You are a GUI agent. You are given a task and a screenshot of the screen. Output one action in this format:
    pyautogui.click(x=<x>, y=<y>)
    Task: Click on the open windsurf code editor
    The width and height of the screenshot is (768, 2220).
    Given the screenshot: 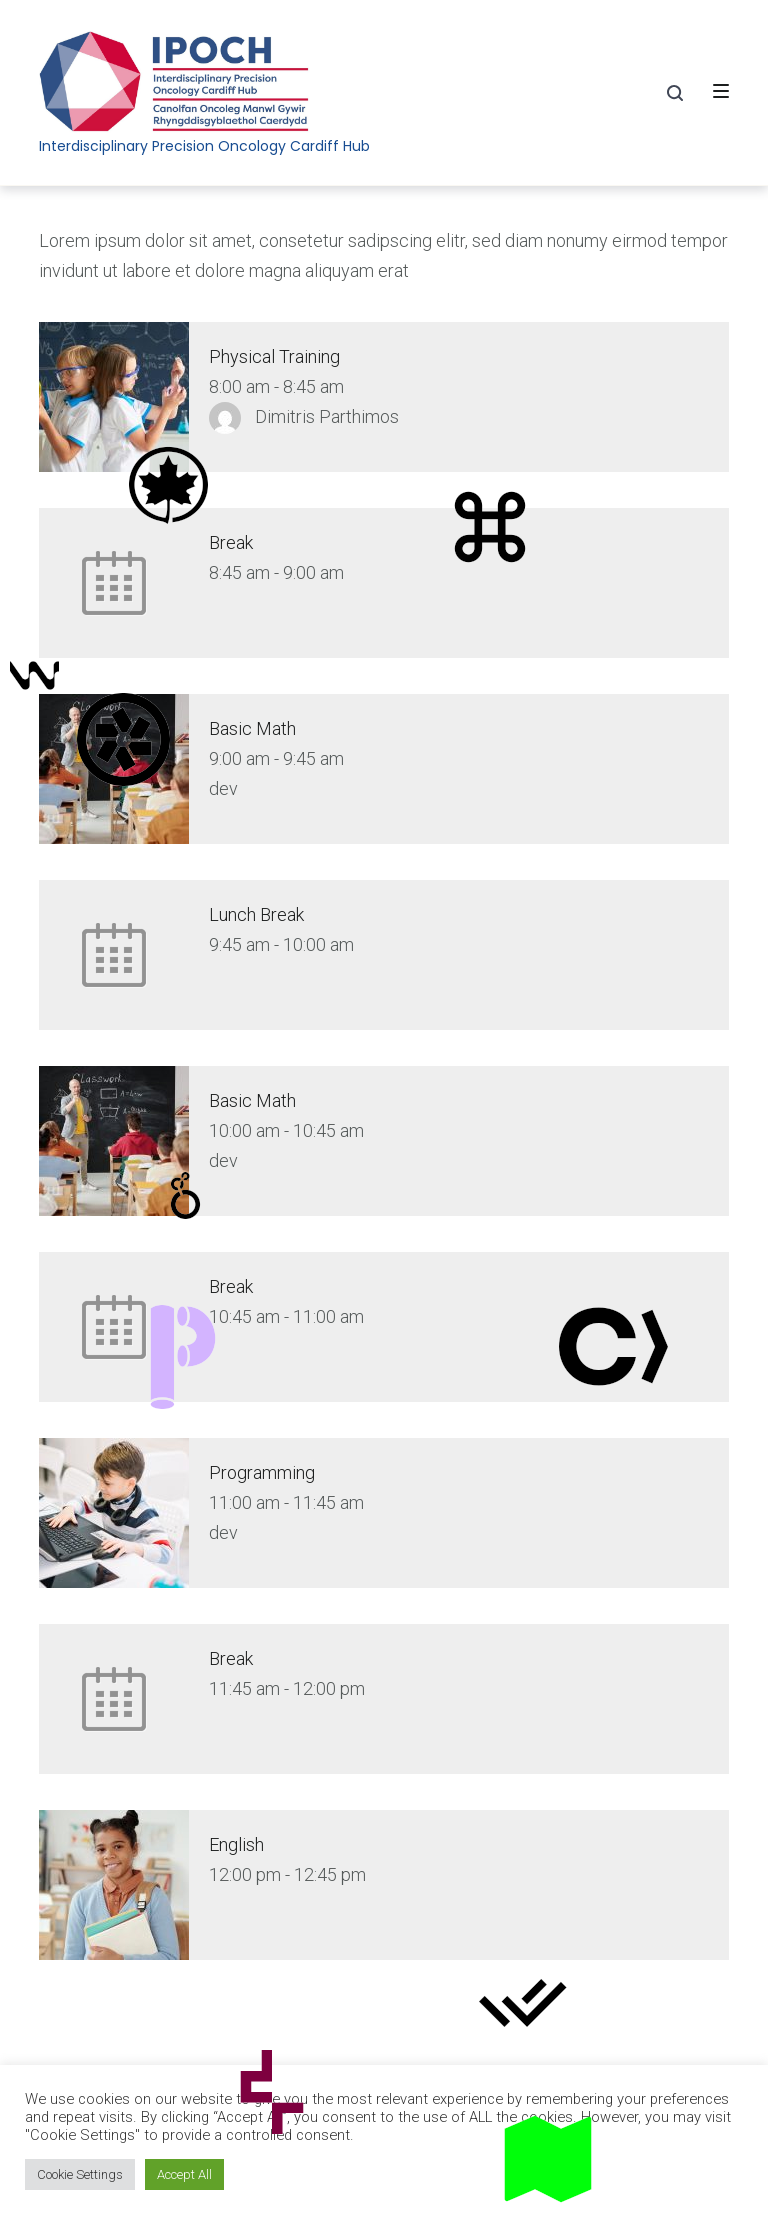 What is the action you would take?
    pyautogui.click(x=34, y=675)
    